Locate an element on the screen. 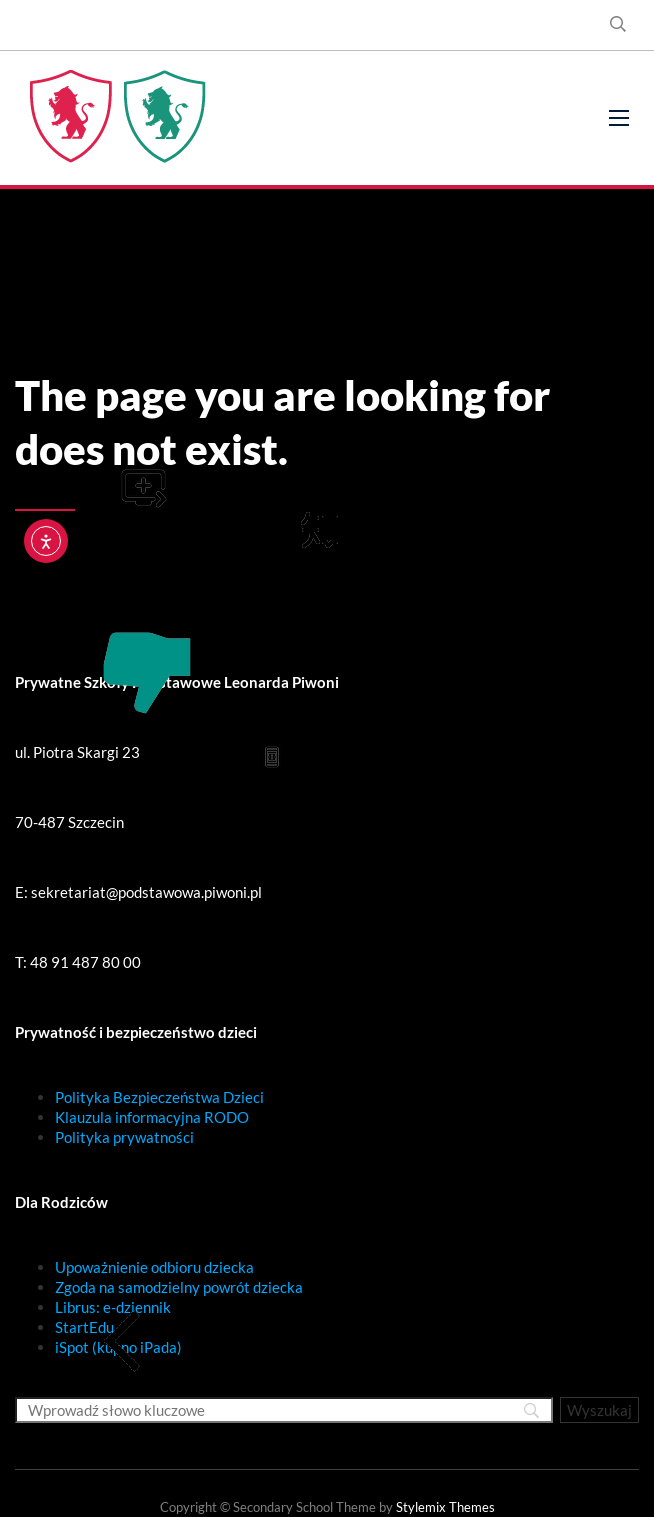 The image size is (654, 1517). dislike or downvote content is located at coordinates (147, 673).